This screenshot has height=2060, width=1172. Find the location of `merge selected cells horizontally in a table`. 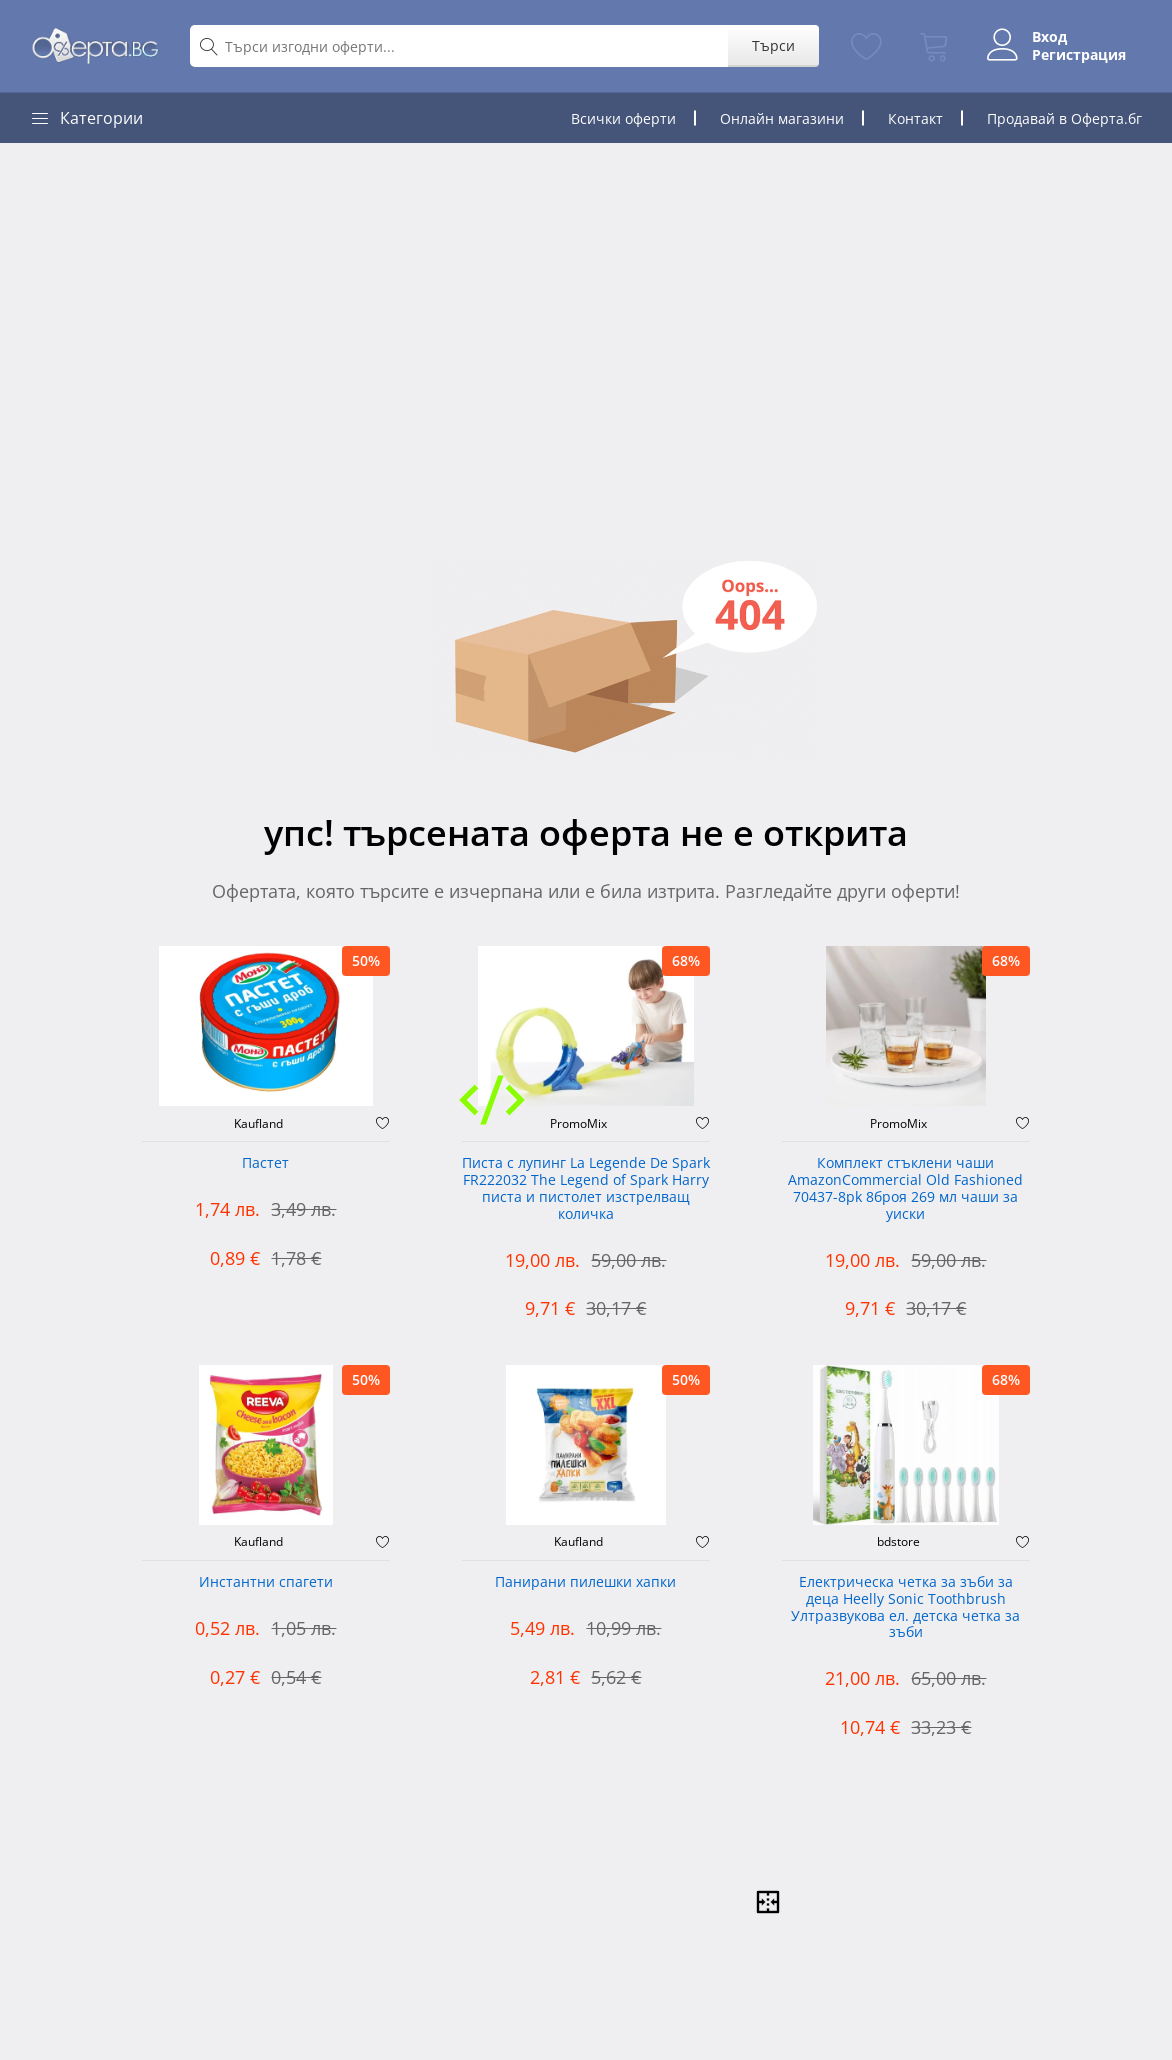

merge selected cells horizontally in a table is located at coordinates (768, 1902).